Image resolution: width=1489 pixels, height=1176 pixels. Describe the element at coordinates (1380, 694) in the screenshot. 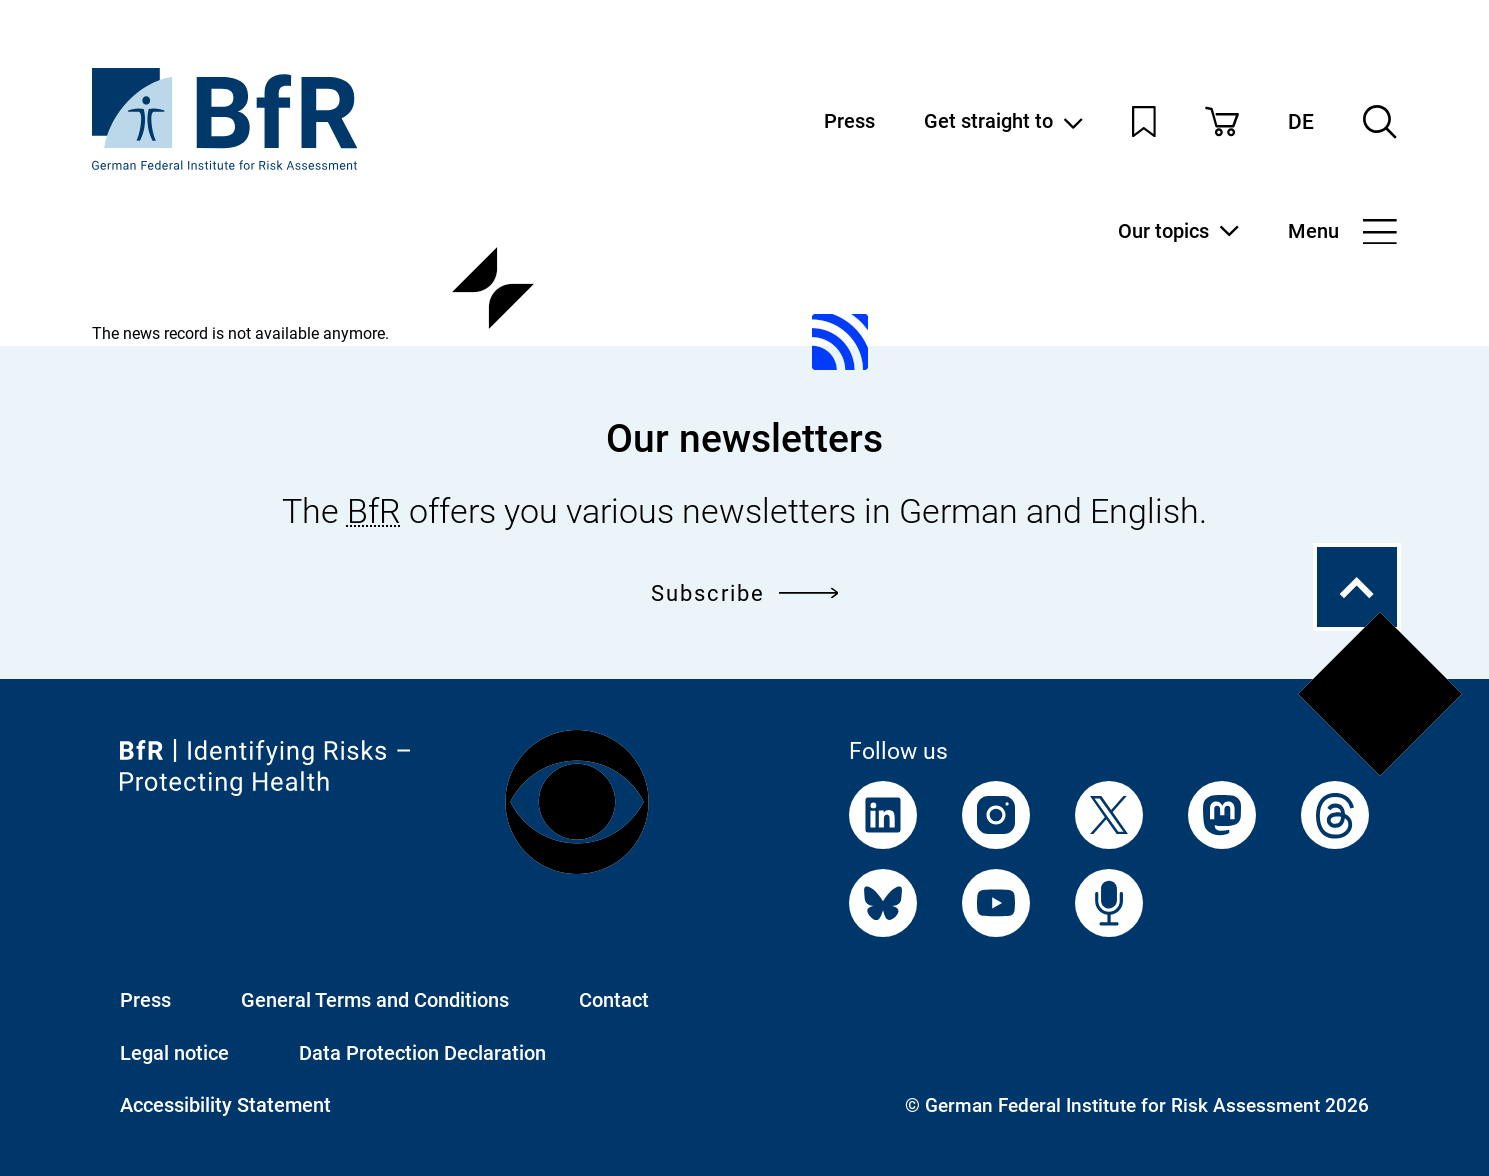

I see `open kedro data pipeline application` at that location.